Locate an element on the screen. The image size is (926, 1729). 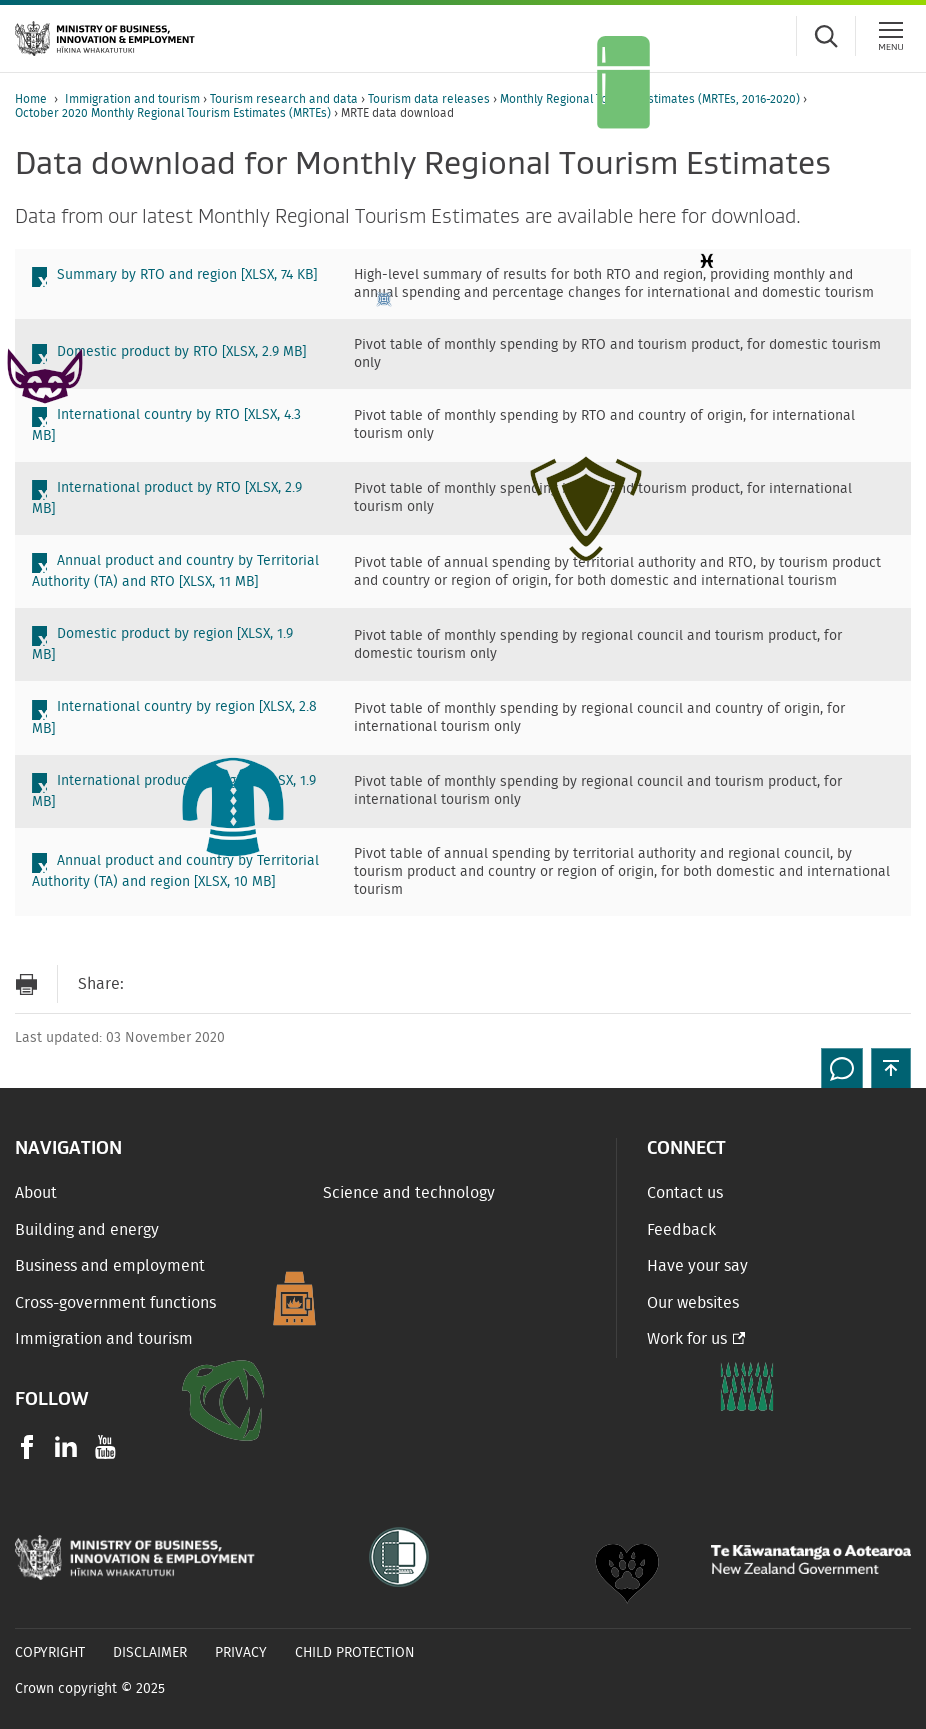
view clothing or apparel items is located at coordinates (233, 807).